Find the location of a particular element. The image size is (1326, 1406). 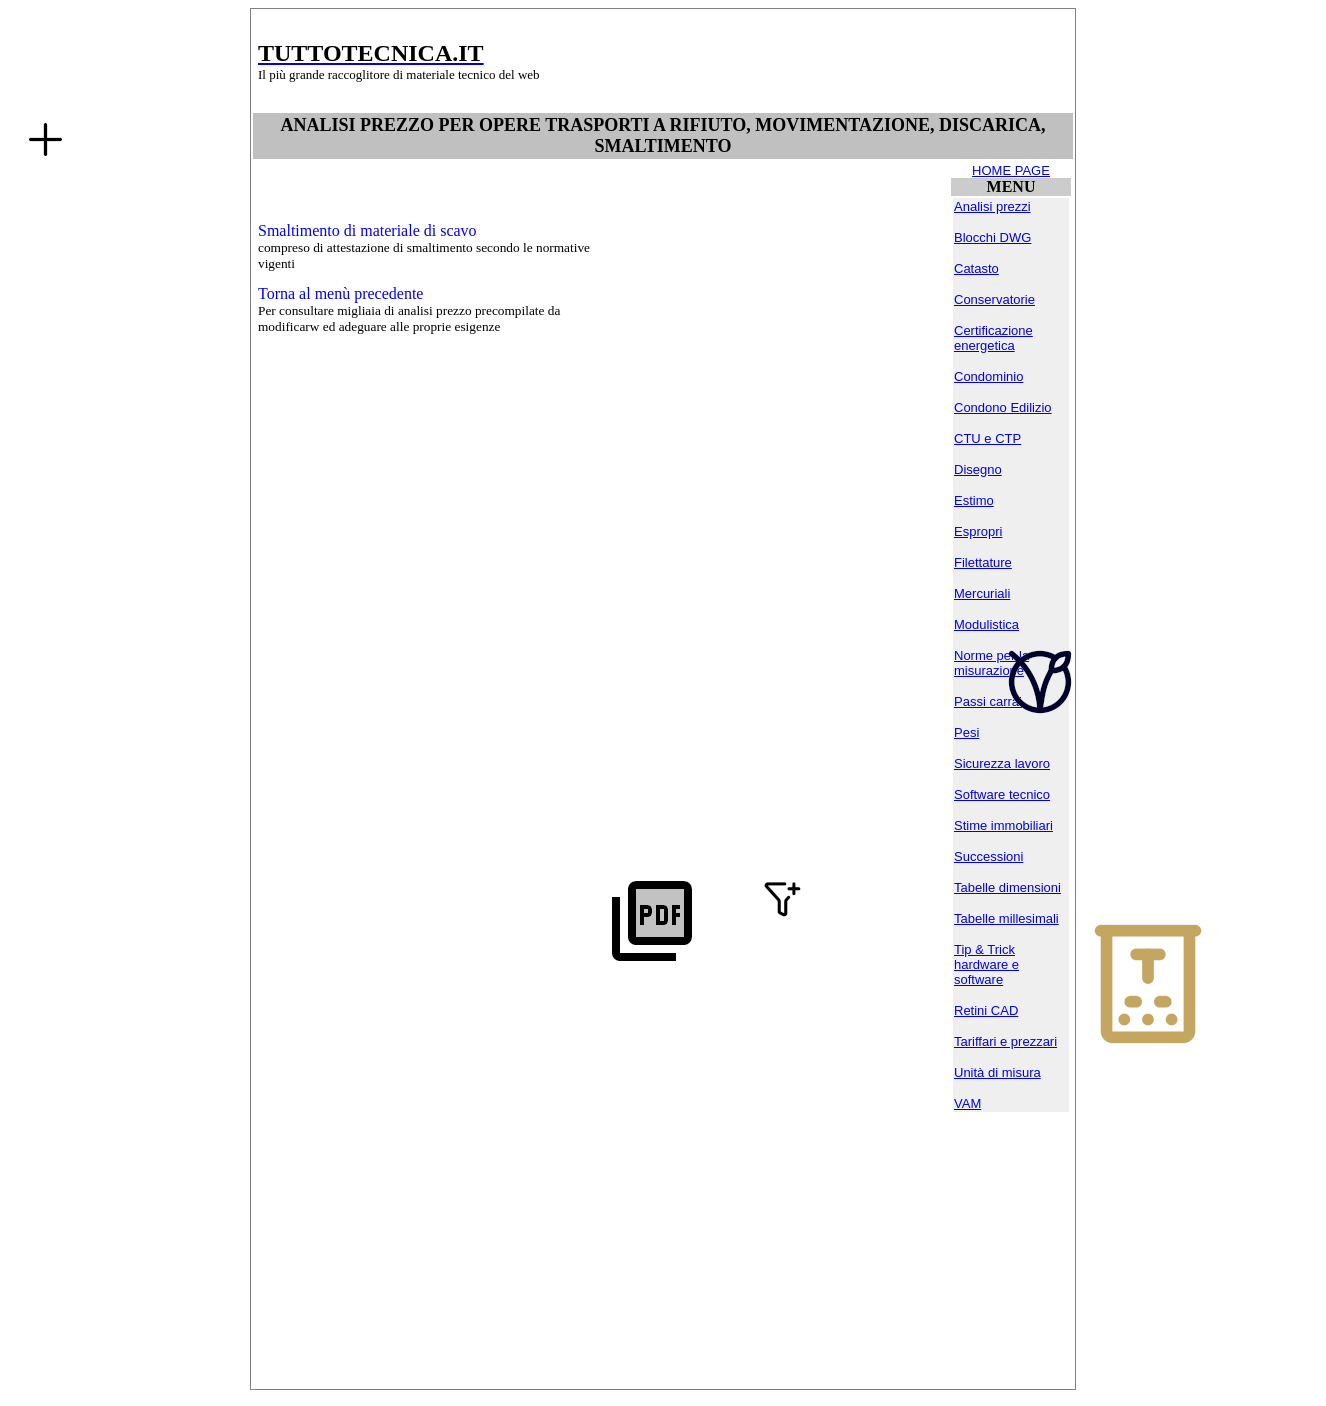

save or export as PDF is located at coordinates (652, 921).